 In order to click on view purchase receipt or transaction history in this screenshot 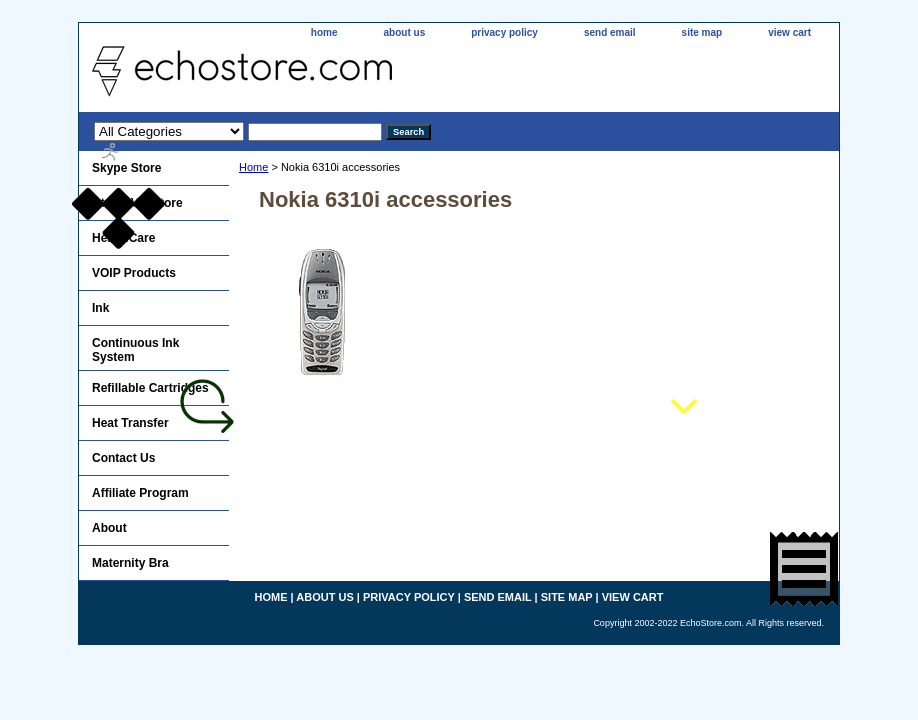, I will do `click(804, 569)`.